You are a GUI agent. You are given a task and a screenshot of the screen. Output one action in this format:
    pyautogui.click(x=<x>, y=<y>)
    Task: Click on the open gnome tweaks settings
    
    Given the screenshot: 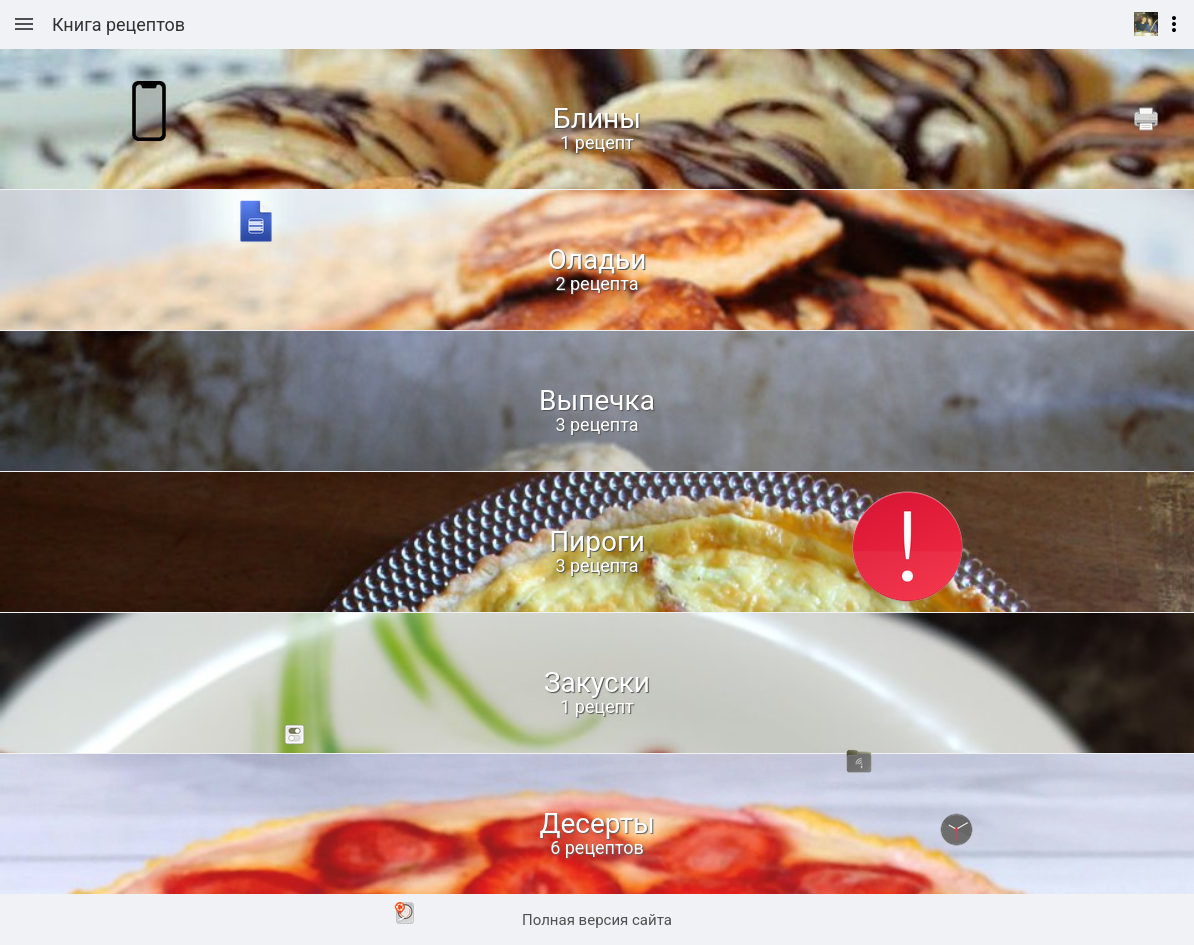 What is the action you would take?
    pyautogui.click(x=294, y=734)
    